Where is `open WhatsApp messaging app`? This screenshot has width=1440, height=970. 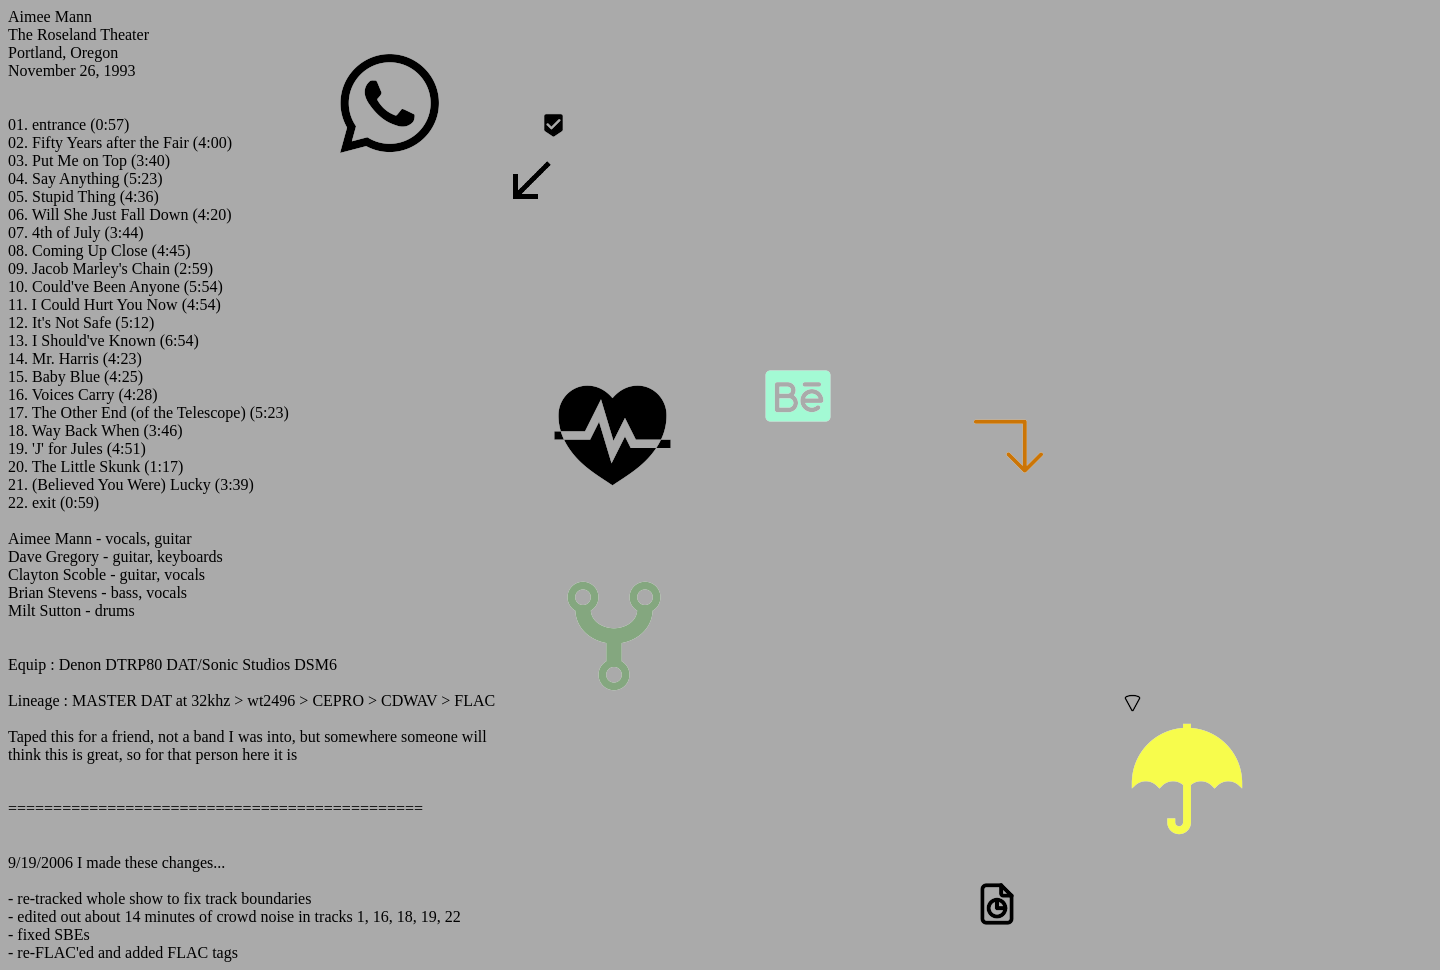
open WhatsApp messaging app is located at coordinates (389, 103).